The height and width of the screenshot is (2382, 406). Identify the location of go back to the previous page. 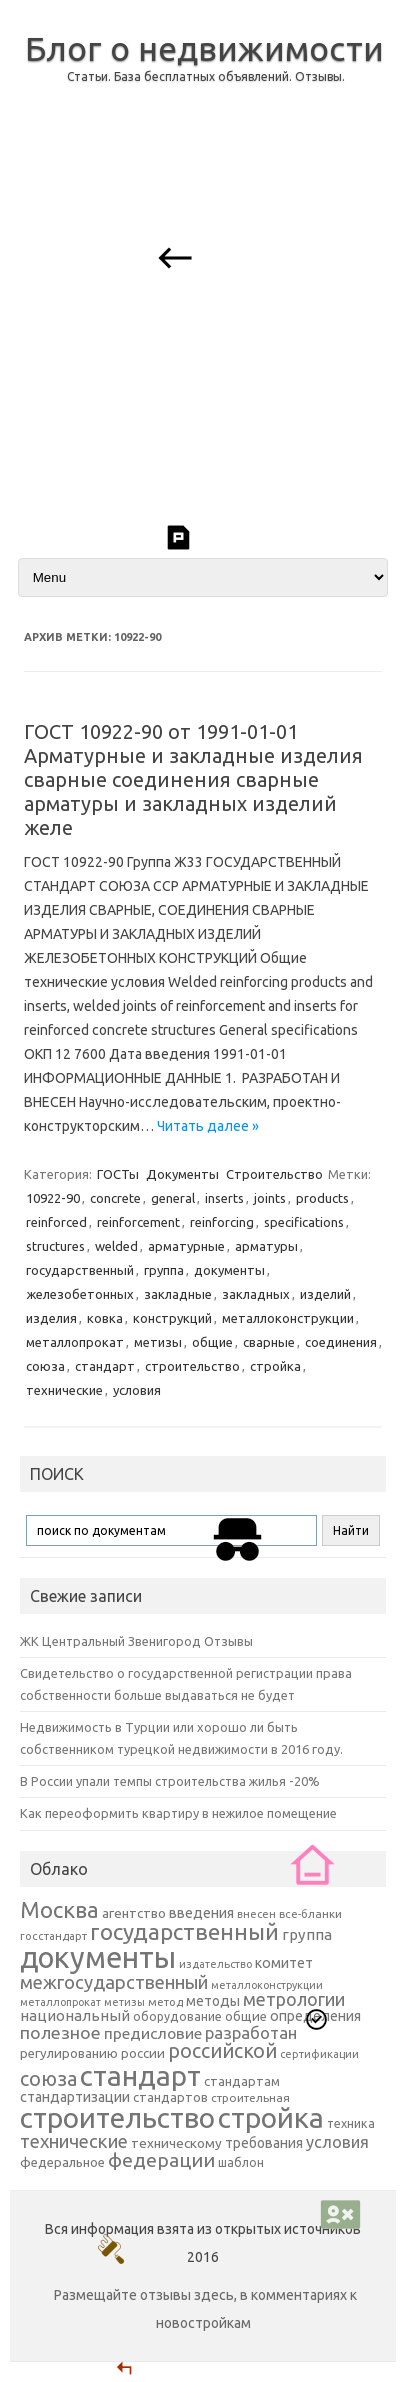
(175, 258).